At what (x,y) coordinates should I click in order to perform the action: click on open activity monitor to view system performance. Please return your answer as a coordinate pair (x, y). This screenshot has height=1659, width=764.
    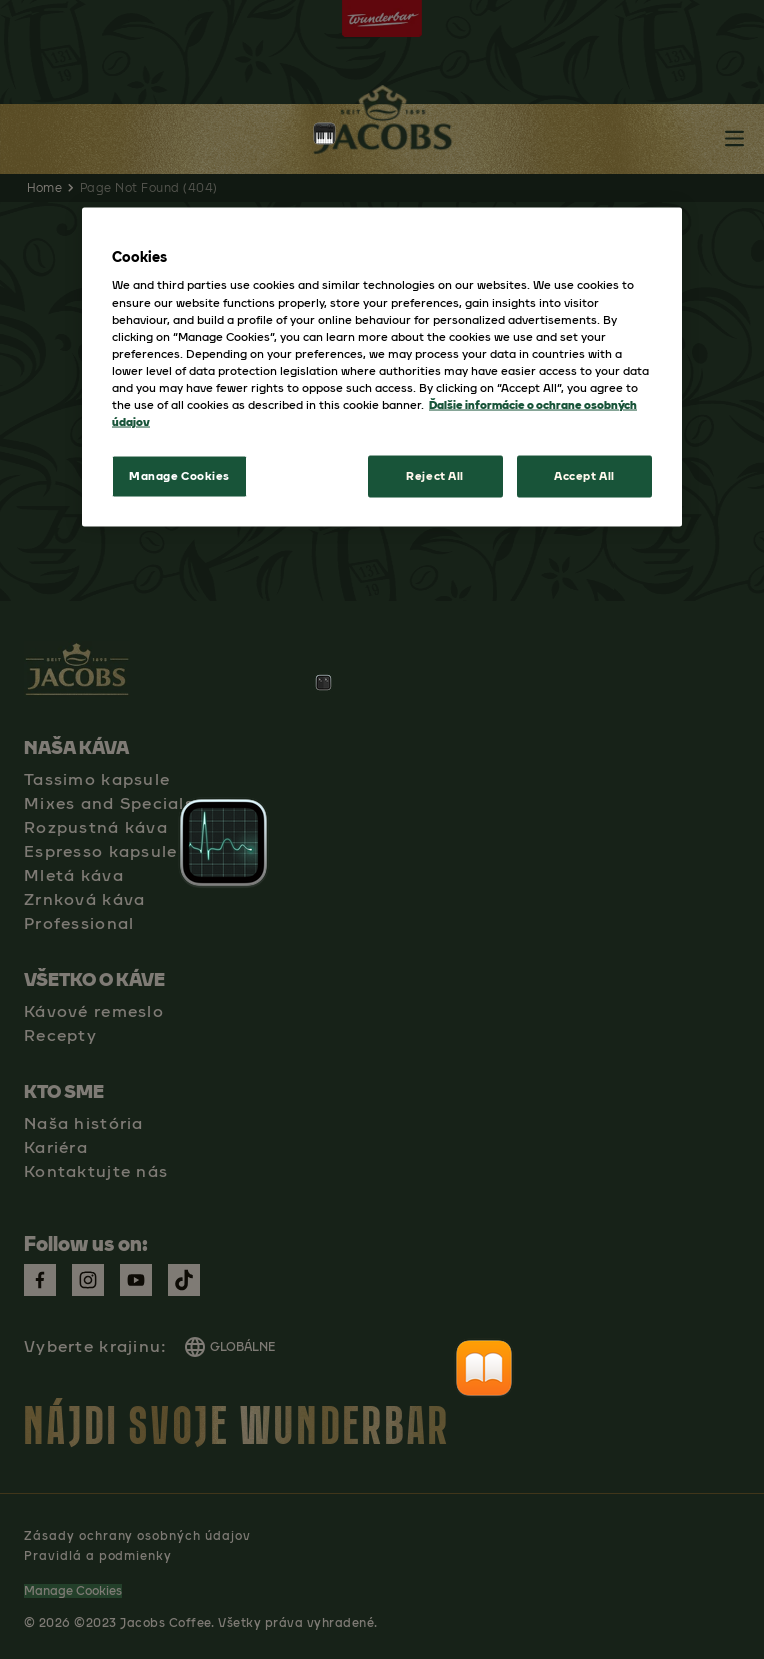
    Looking at the image, I should click on (223, 842).